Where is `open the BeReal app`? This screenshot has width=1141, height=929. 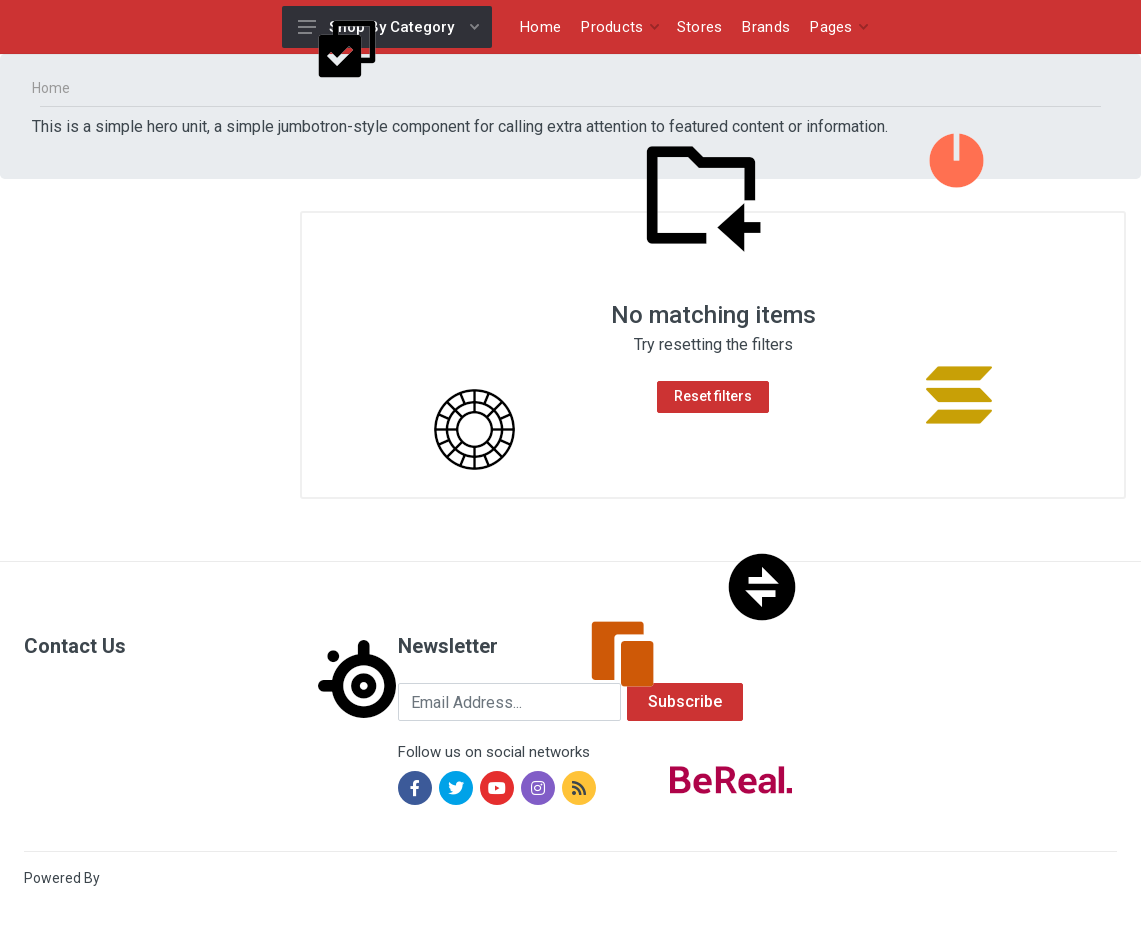
open the BeReal app is located at coordinates (731, 780).